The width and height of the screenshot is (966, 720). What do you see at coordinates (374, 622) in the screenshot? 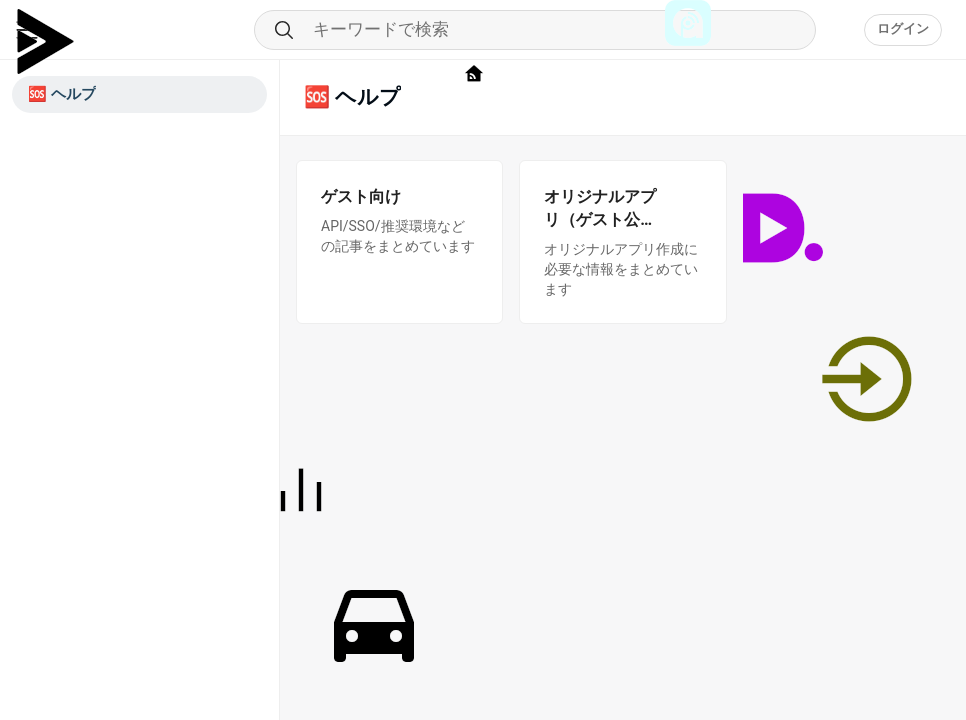
I see `access vehicle or driving settings` at bounding box center [374, 622].